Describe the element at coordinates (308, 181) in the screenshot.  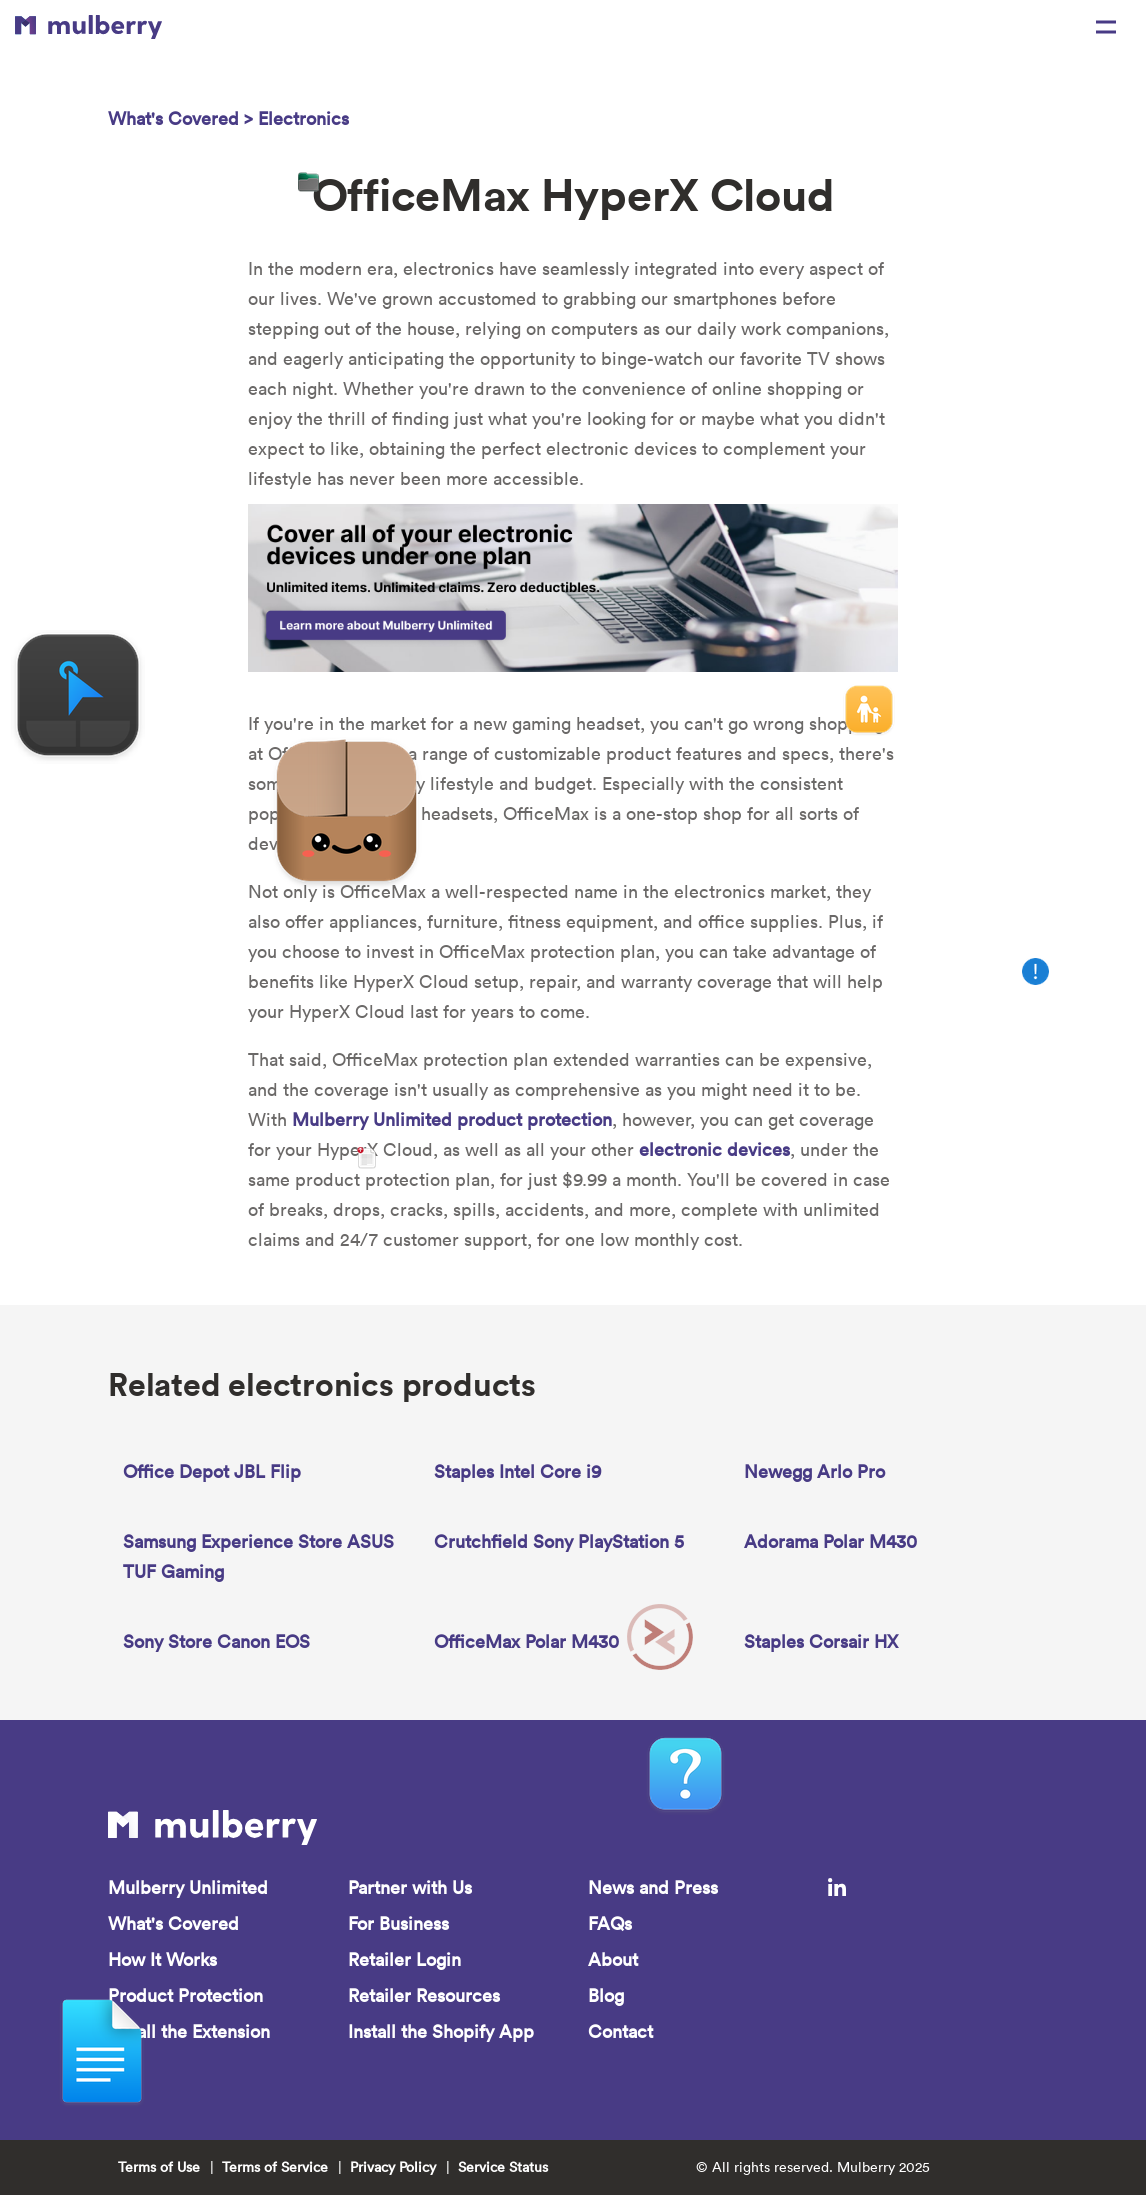
I see `open folder containing files` at that location.